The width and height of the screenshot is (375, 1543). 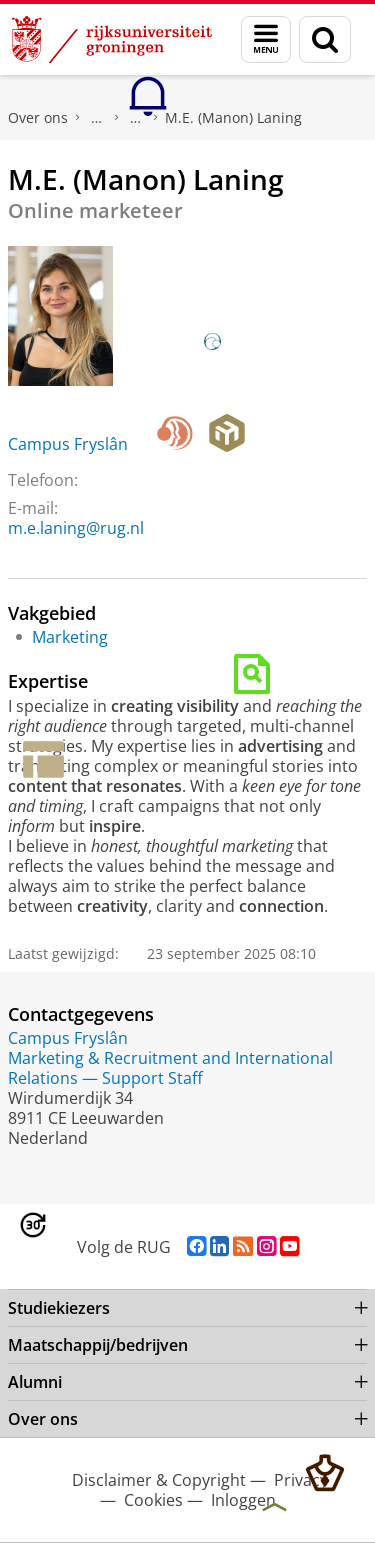 What do you see at coordinates (175, 433) in the screenshot?
I see `open teamspeak voice chat application` at bounding box center [175, 433].